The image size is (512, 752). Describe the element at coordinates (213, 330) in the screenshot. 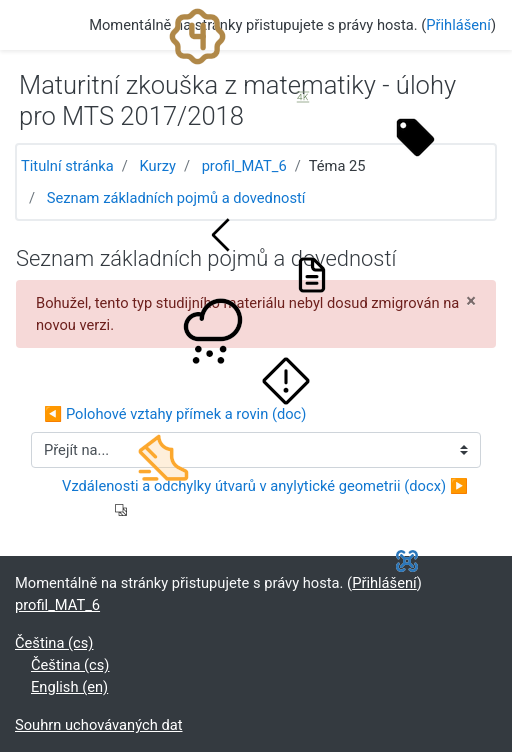

I see `indicates snowy weather conditions` at that location.